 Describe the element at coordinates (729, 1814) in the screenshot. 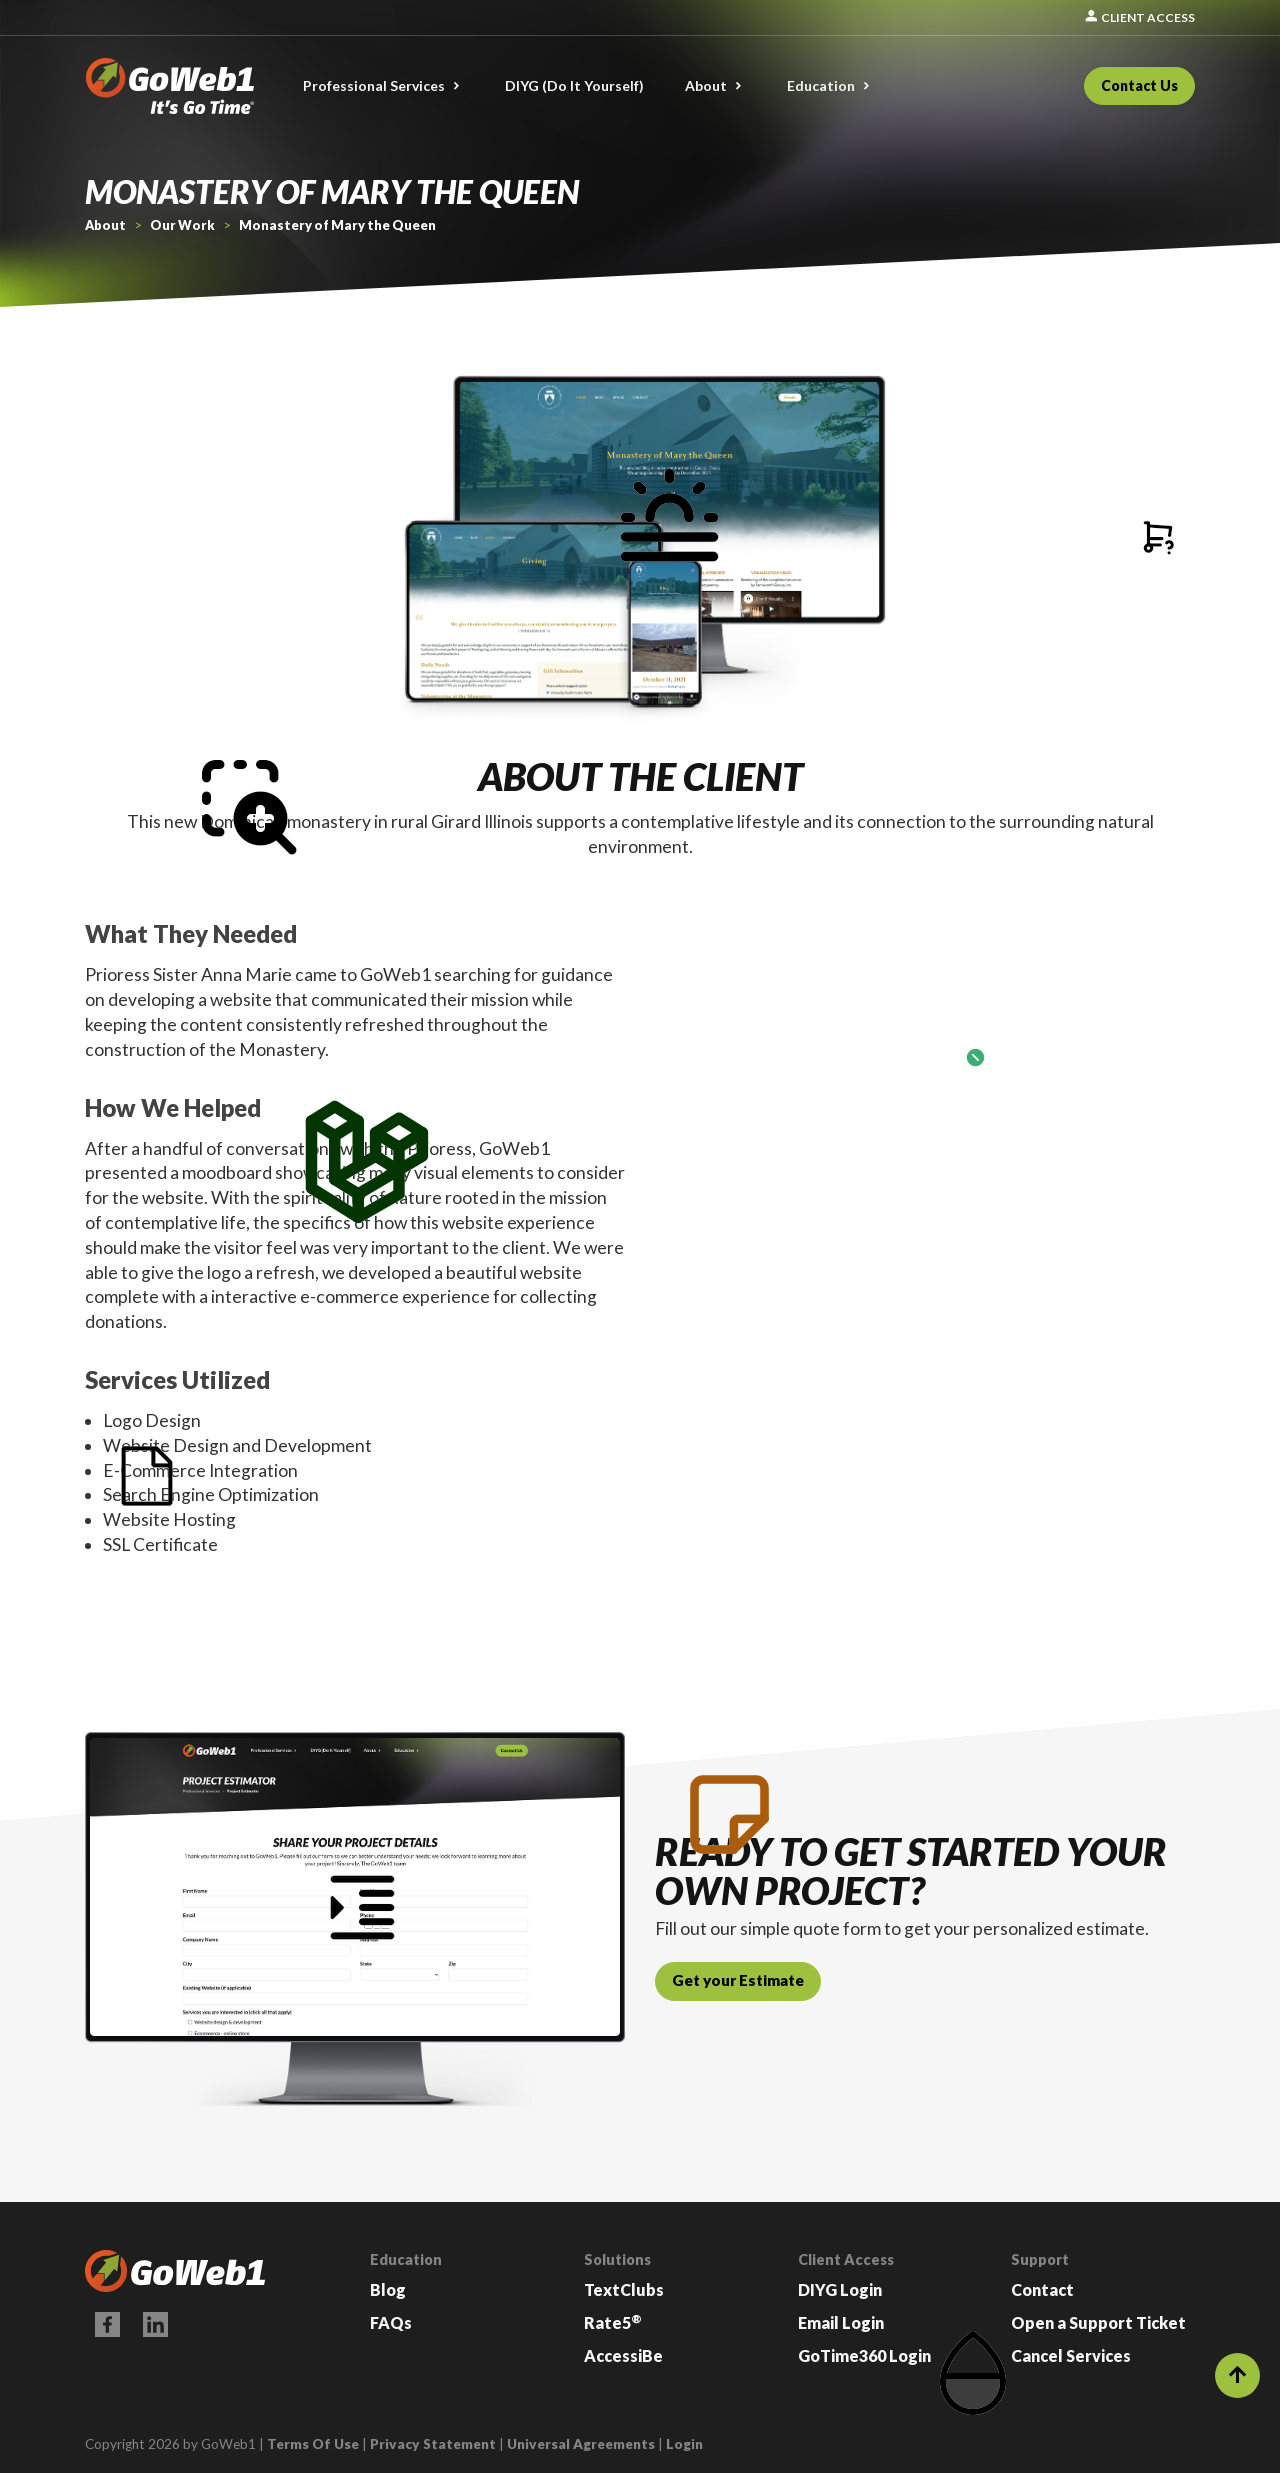

I see `create a new note` at that location.